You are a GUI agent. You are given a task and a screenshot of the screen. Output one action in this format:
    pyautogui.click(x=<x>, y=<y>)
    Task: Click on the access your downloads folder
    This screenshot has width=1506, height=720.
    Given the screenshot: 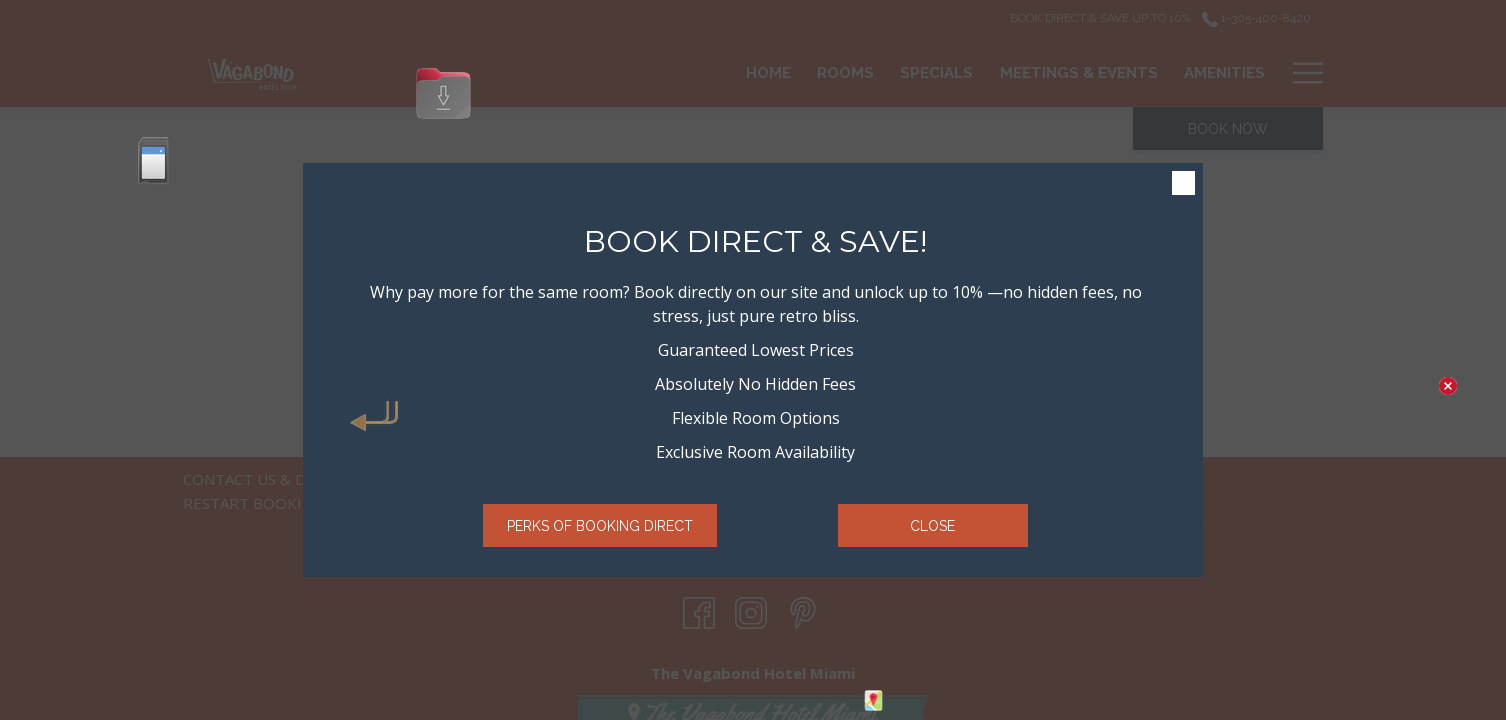 What is the action you would take?
    pyautogui.click(x=443, y=93)
    